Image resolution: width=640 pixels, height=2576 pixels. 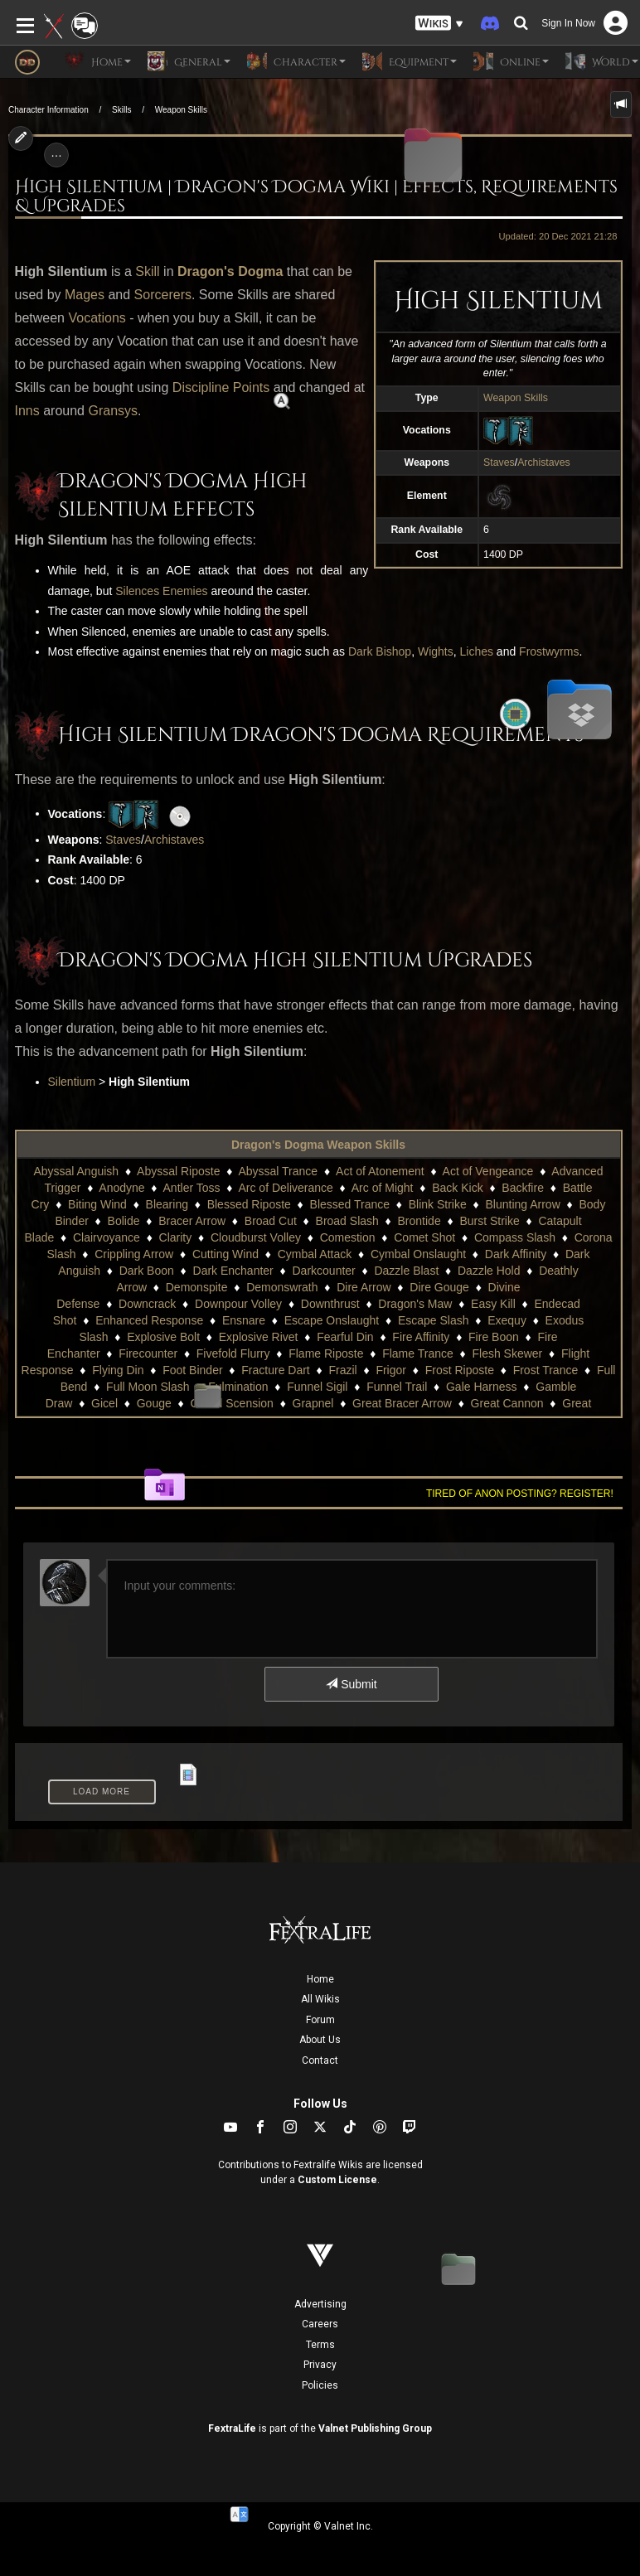 I want to click on search for text within a document, so click(x=282, y=401).